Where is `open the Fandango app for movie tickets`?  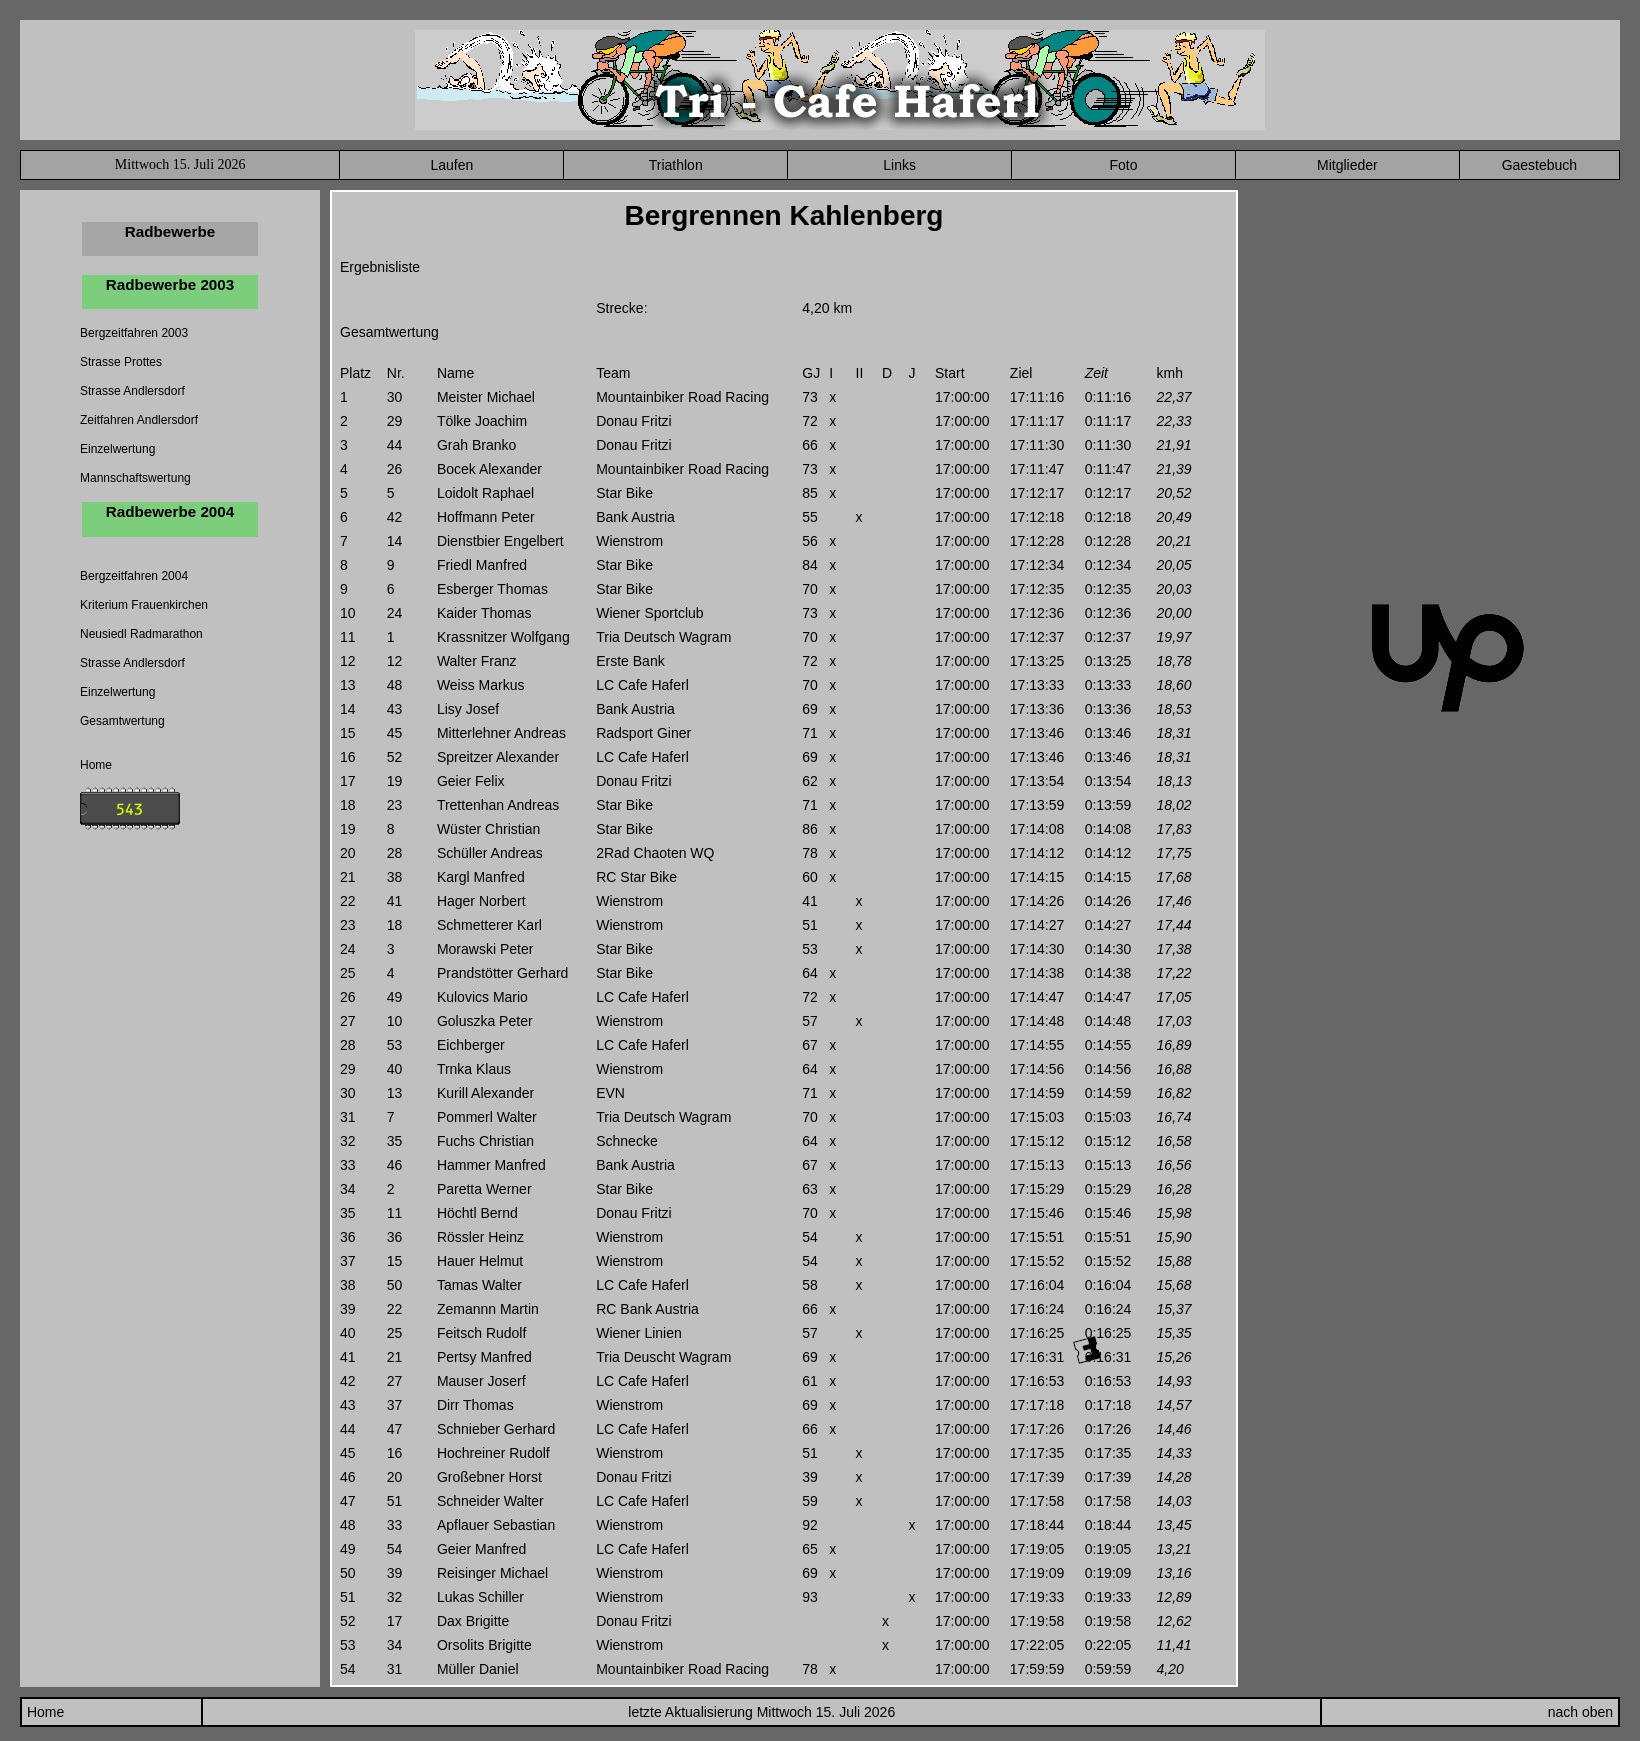 open the Fandango app for movie tickets is located at coordinates (1087, 1350).